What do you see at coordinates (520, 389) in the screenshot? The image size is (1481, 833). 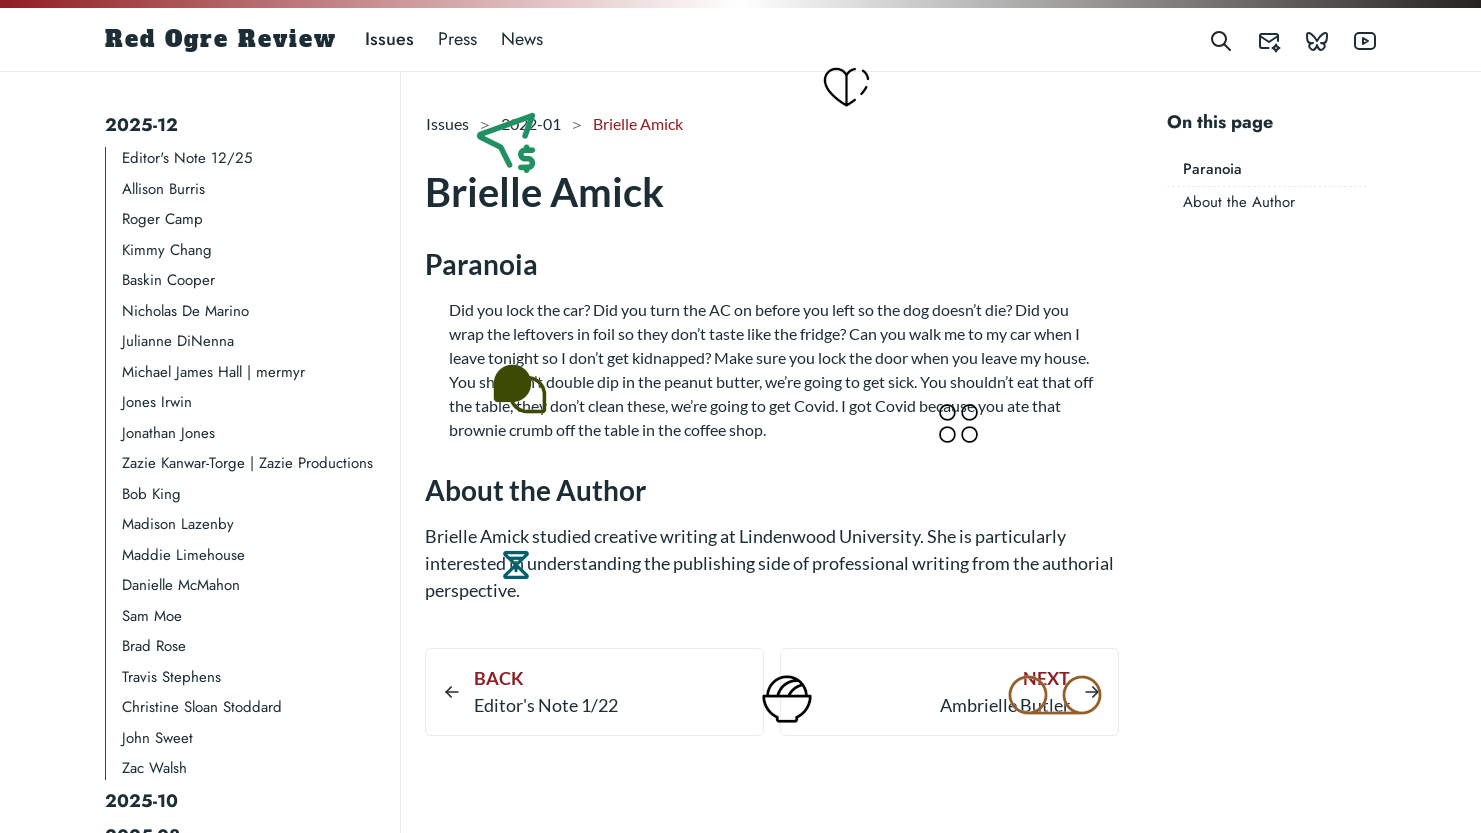 I see `open messaging or chat conversations` at bounding box center [520, 389].